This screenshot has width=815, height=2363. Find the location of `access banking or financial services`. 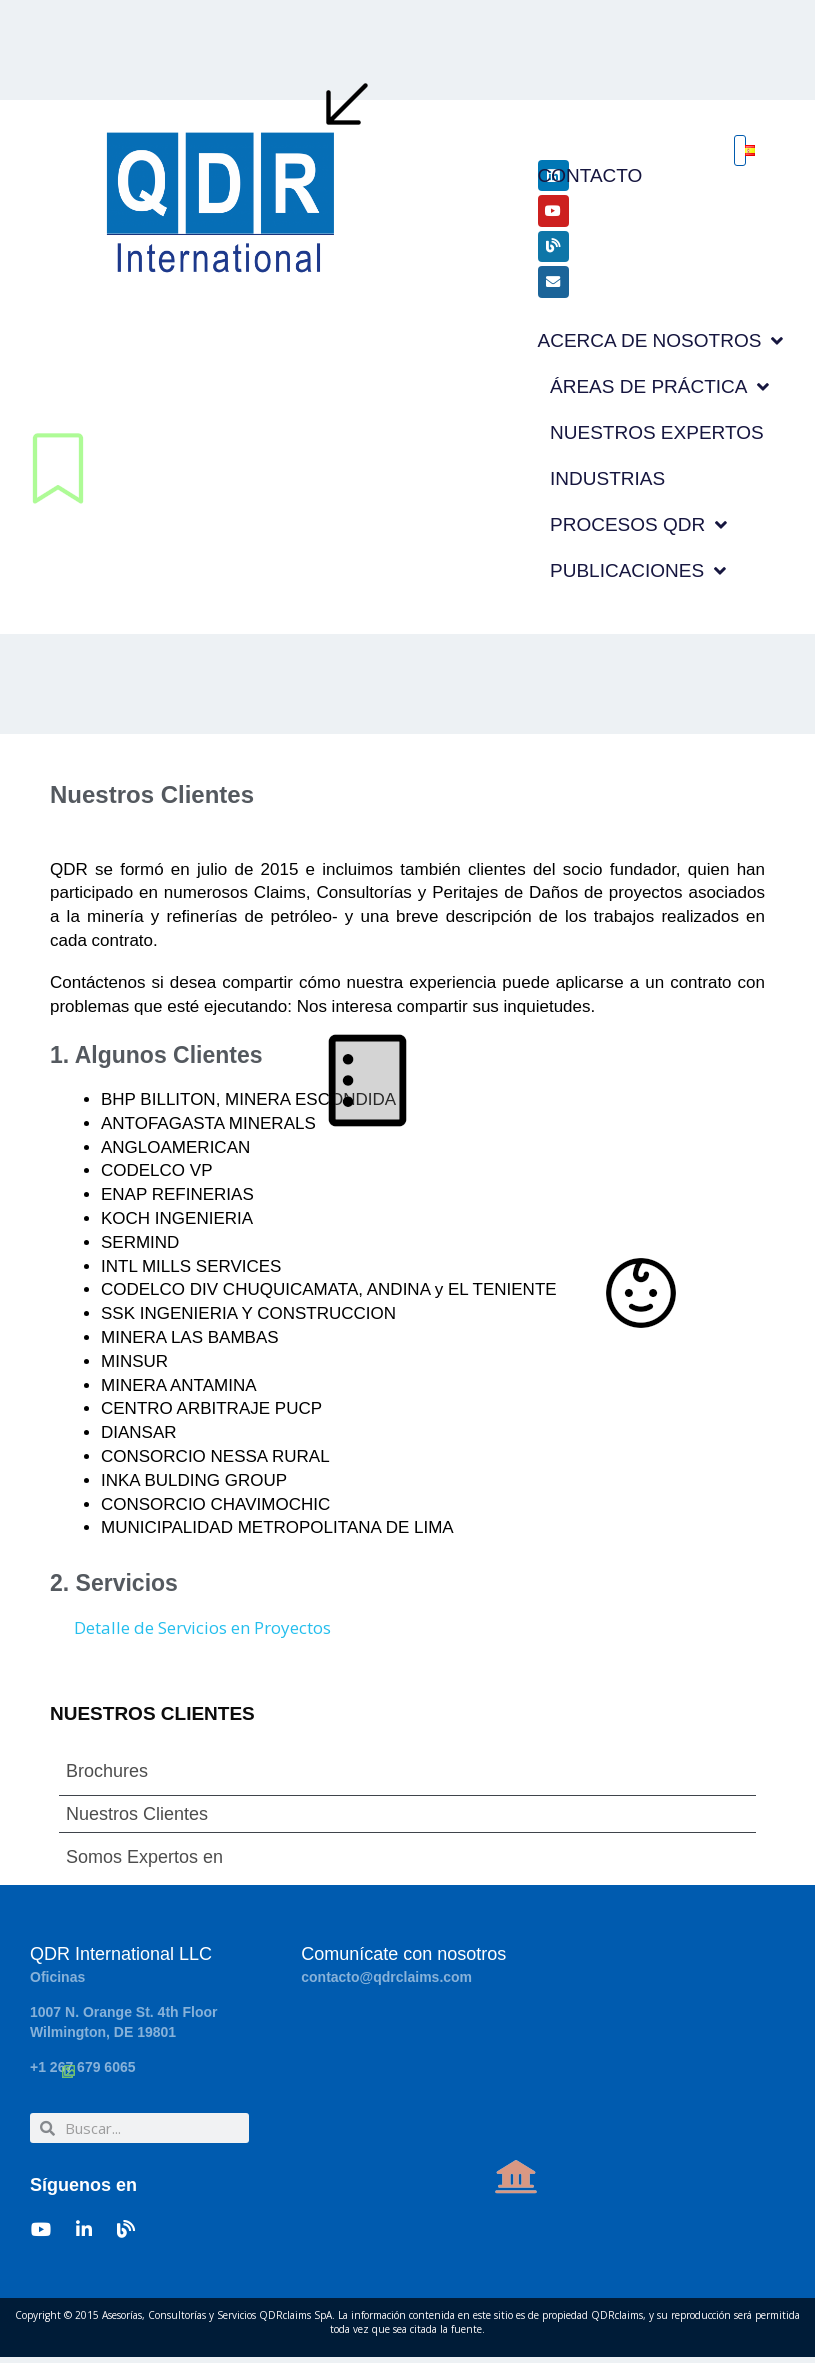

access banking or financial services is located at coordinates (516, 2178).